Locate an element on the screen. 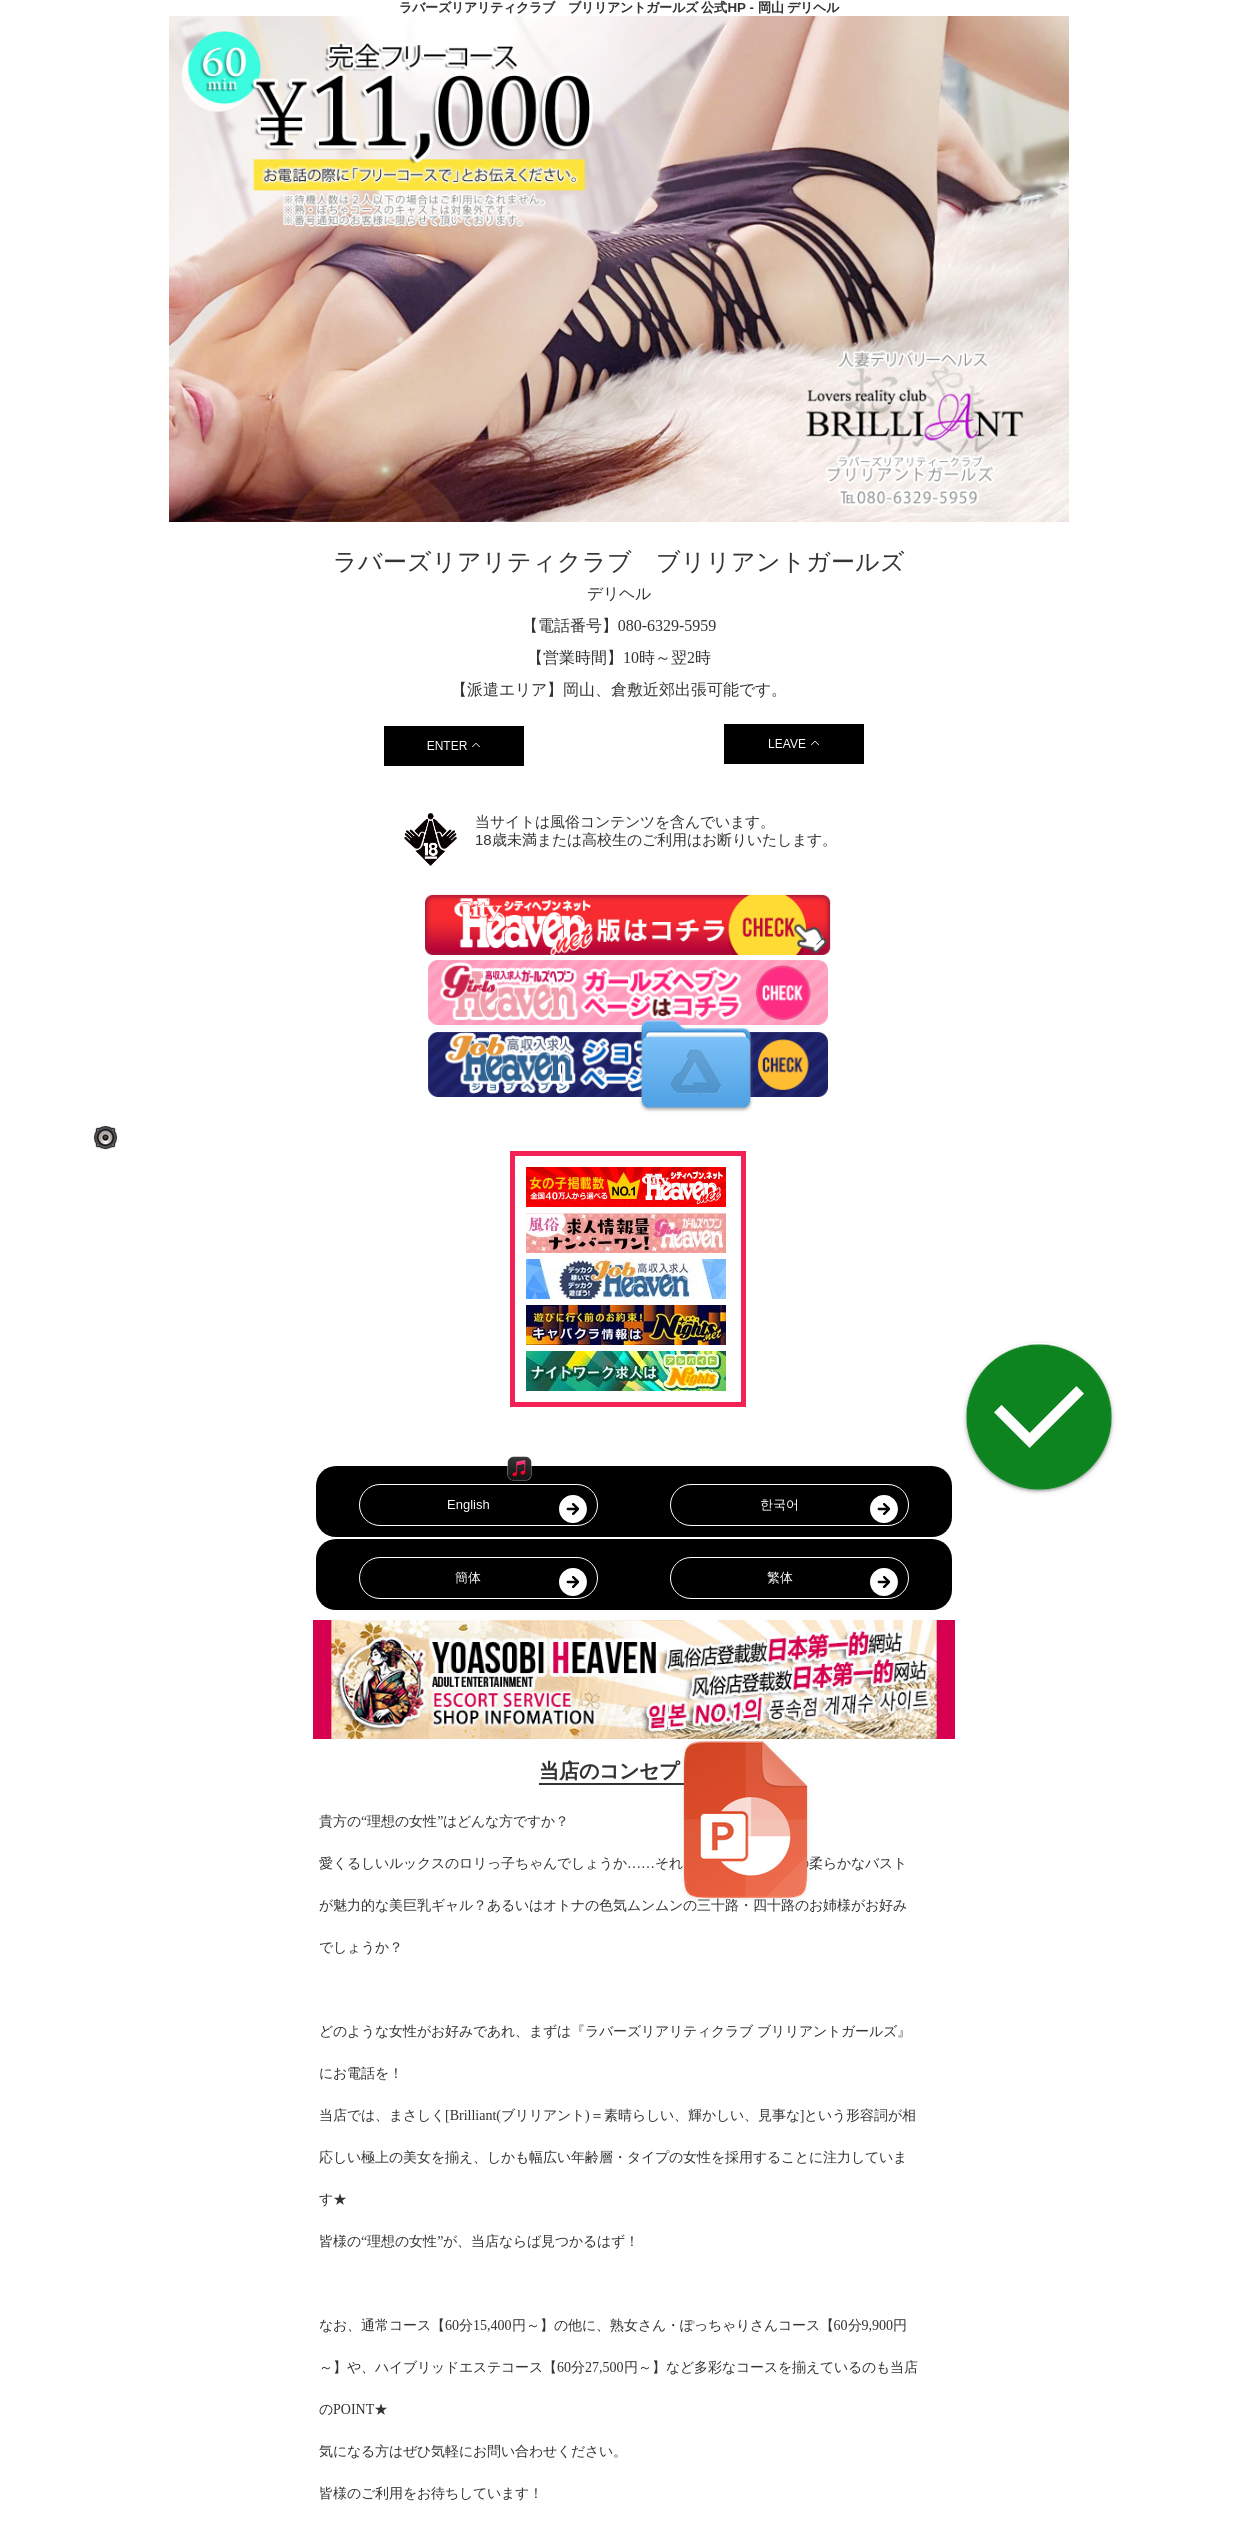  open Affinity app files folder is located at coordinates (696, 1064).